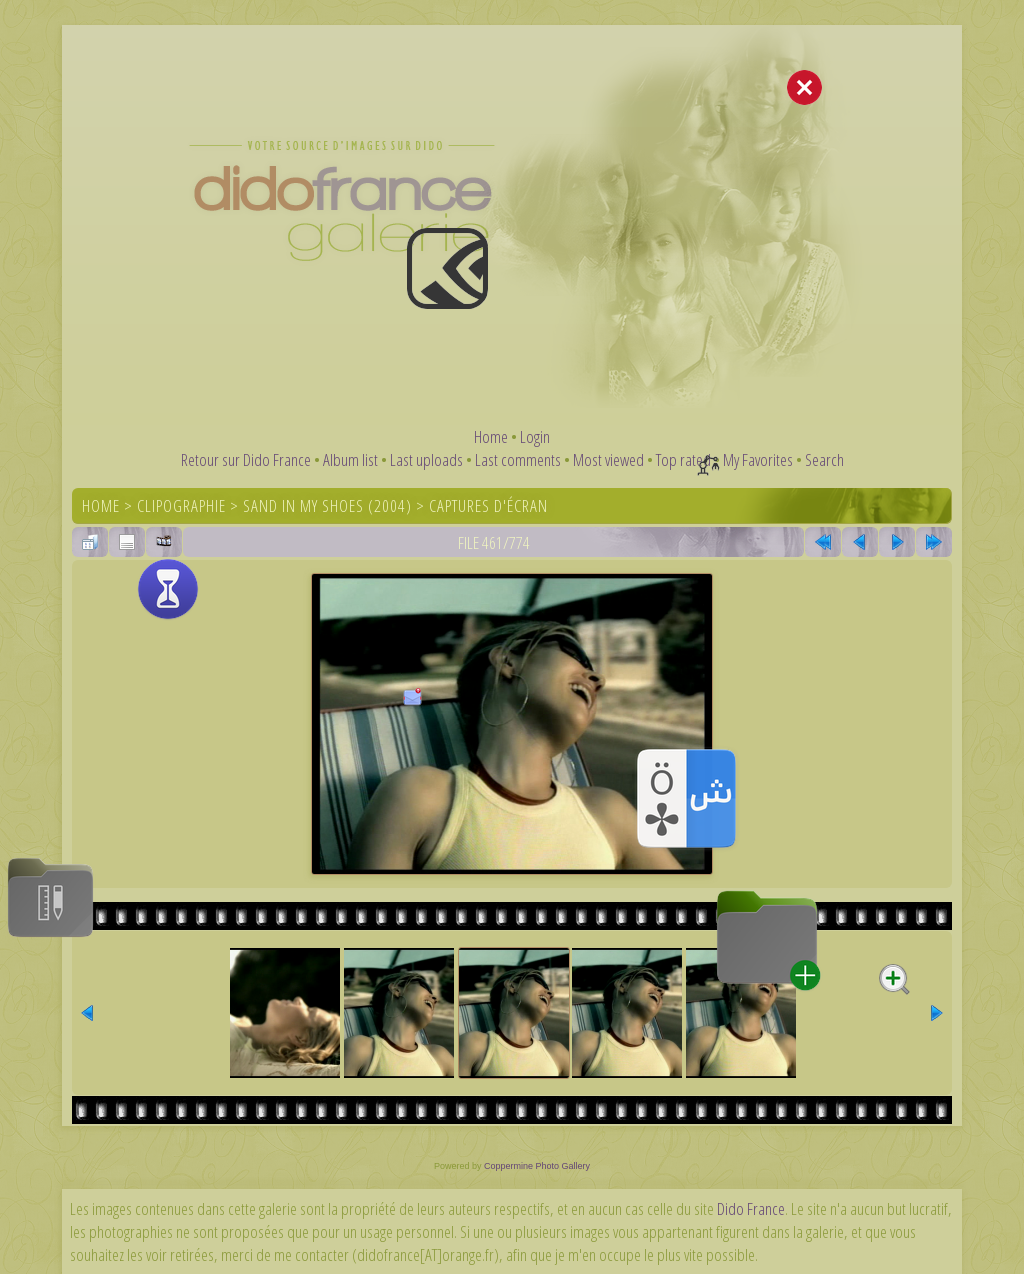 This screenshot has width=1024, height=1274. What do you see at coordinates (894, 979) in the screenshot?
I see `zoom in to view content closer` at bounding box center [894, 979].